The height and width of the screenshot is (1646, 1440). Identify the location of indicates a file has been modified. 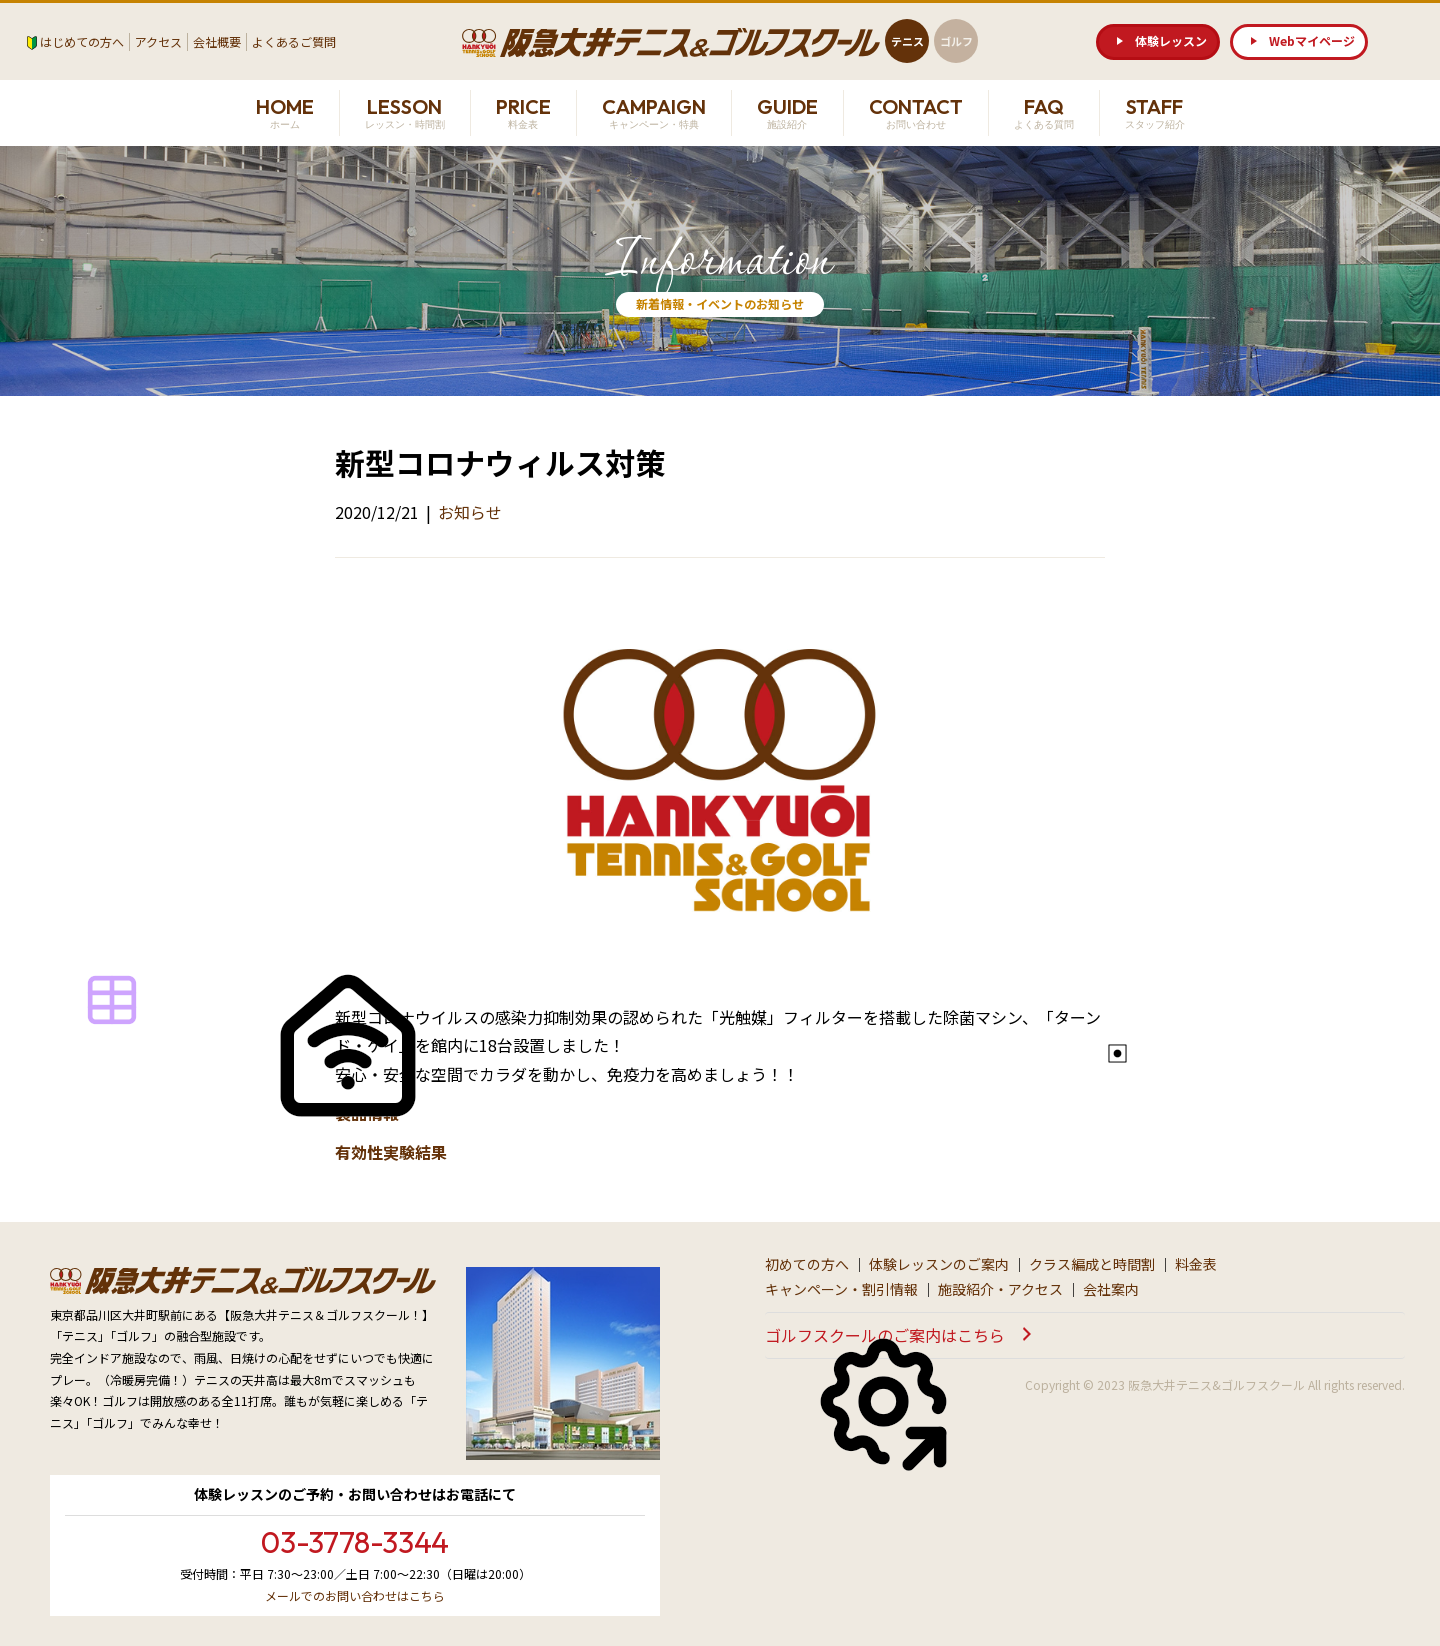
(1117, 1053).